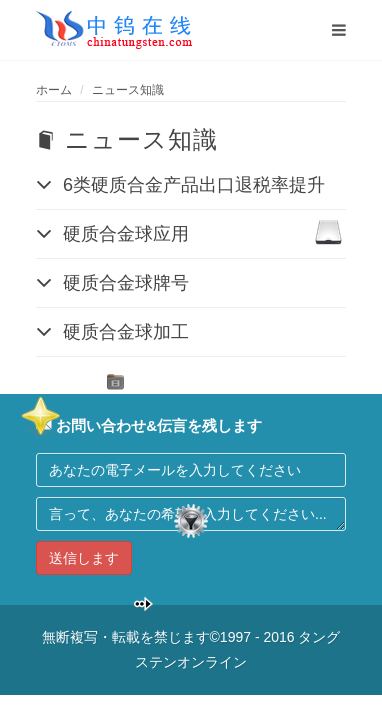 The width and height of the screenshot is (382, 720). I want to click on filter or sort media library content, so click(191, 521).